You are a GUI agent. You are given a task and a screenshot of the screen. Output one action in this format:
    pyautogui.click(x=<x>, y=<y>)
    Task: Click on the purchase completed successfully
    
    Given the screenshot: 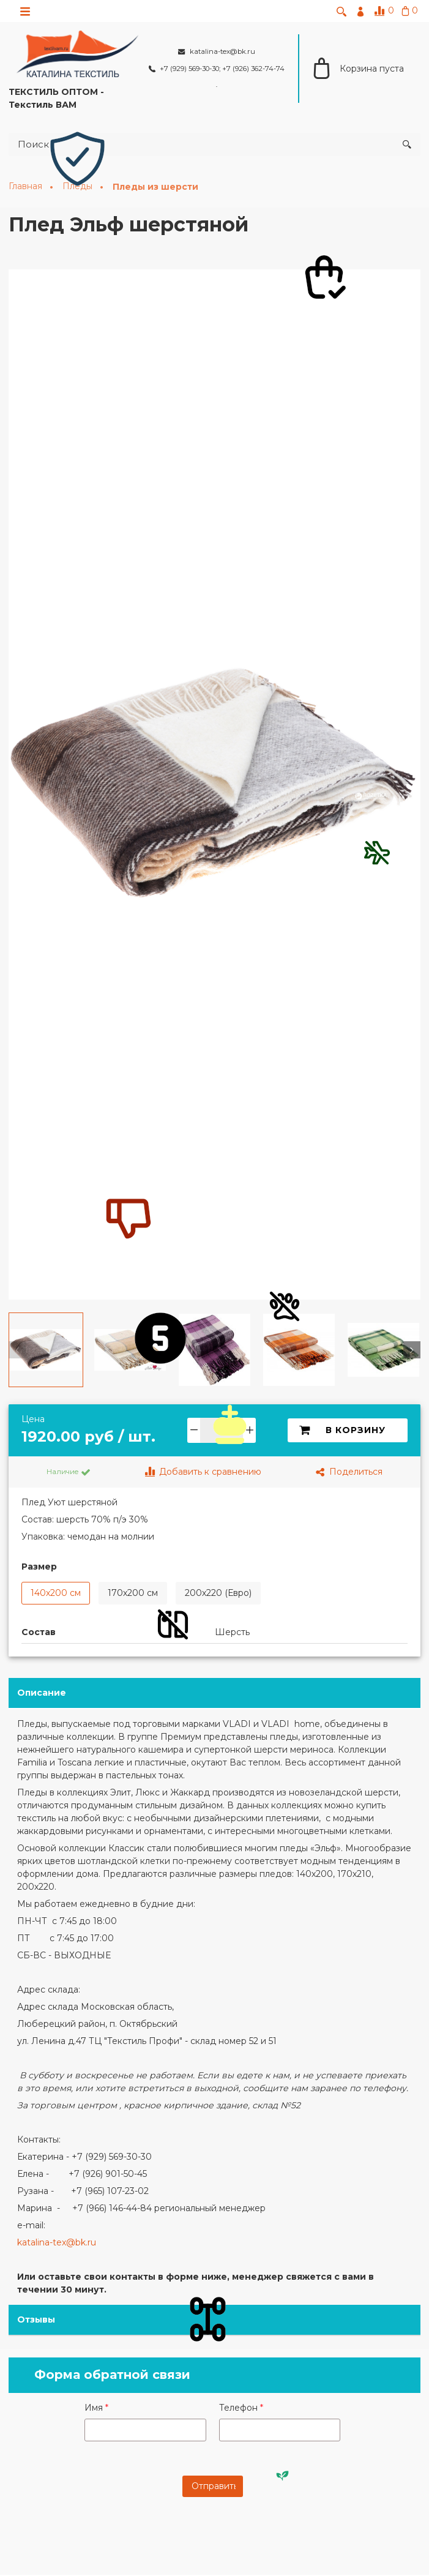 What is the action you would take?
    pyautogui.click(x=324, y=277)
    